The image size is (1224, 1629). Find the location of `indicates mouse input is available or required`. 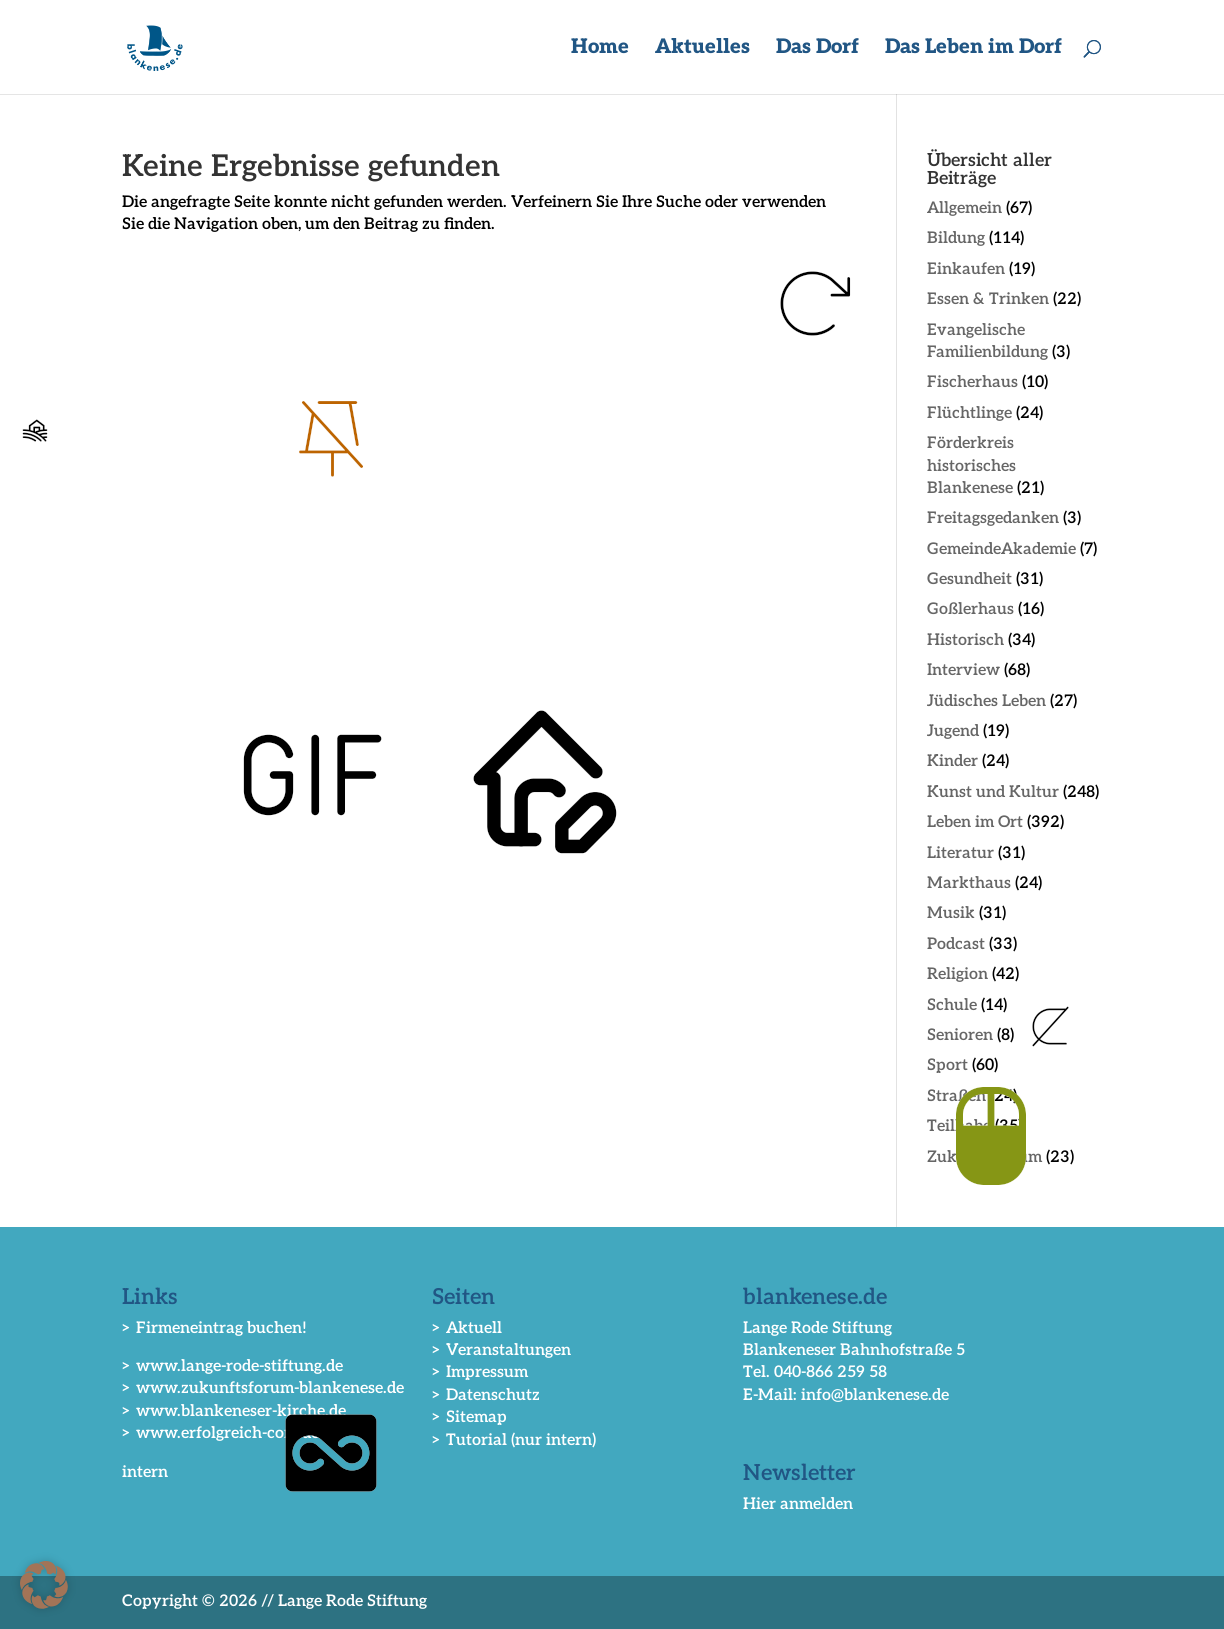

indicates mouse input is available or required is located at coordinates (991, 1136).